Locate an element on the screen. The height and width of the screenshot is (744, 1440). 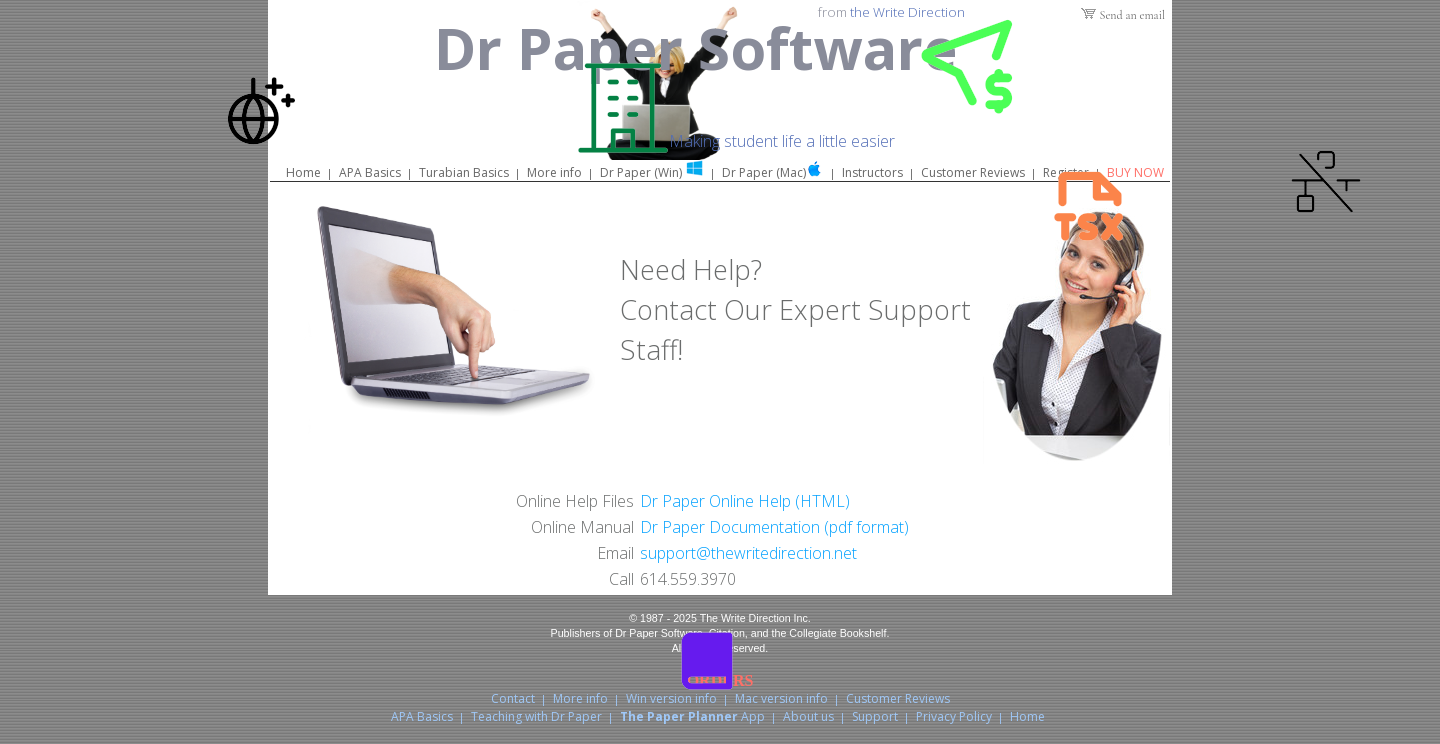
view location-based pricing or costs is located at coordinates (967, 64).